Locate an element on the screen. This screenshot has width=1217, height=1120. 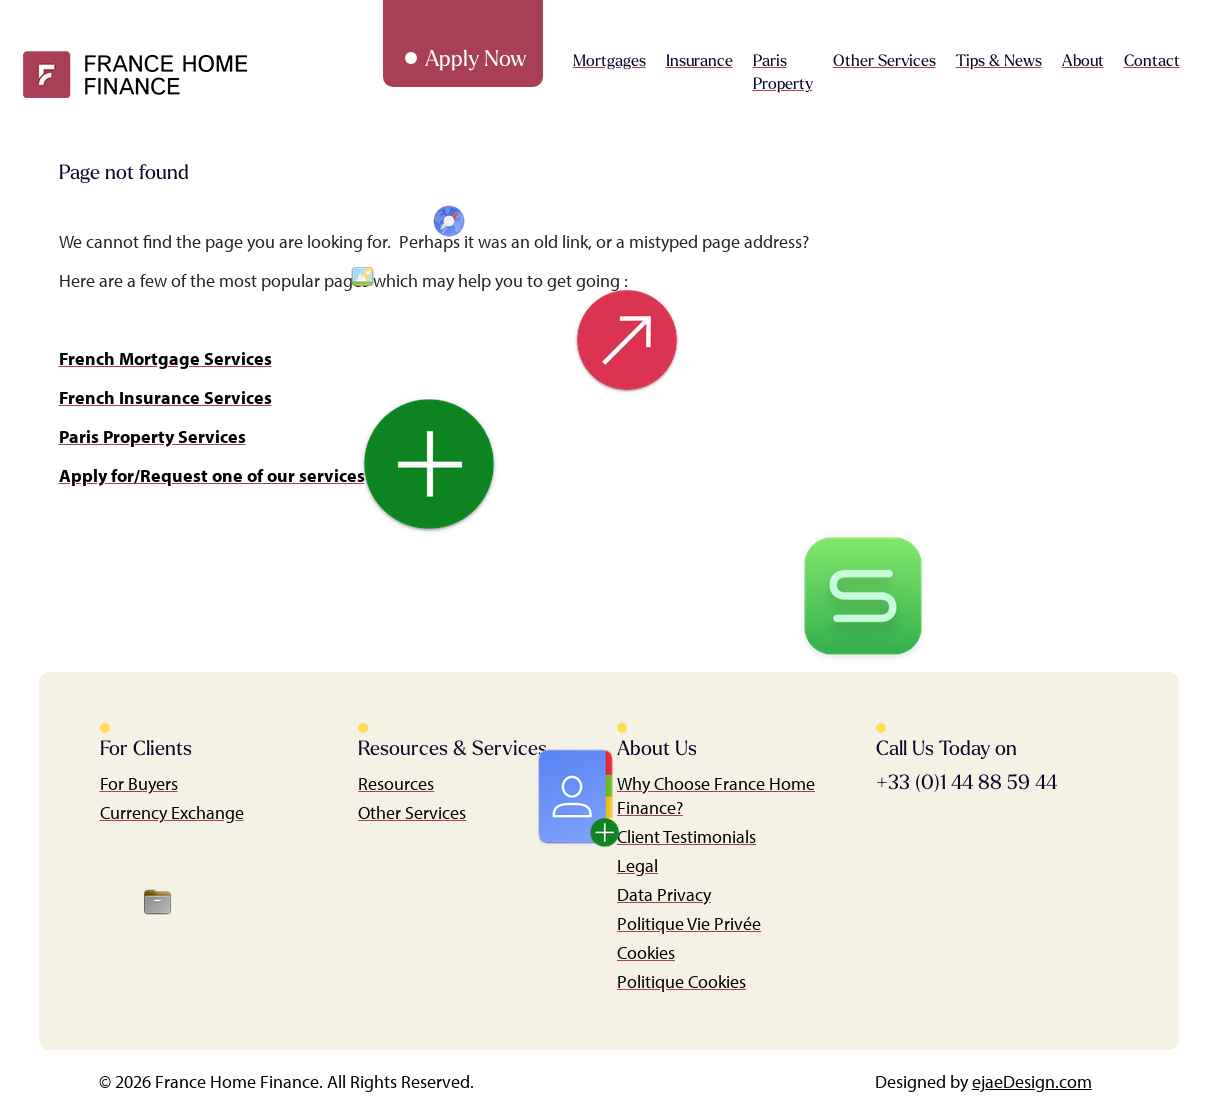
create a new contact in address book is located at coordinates (575, 796).